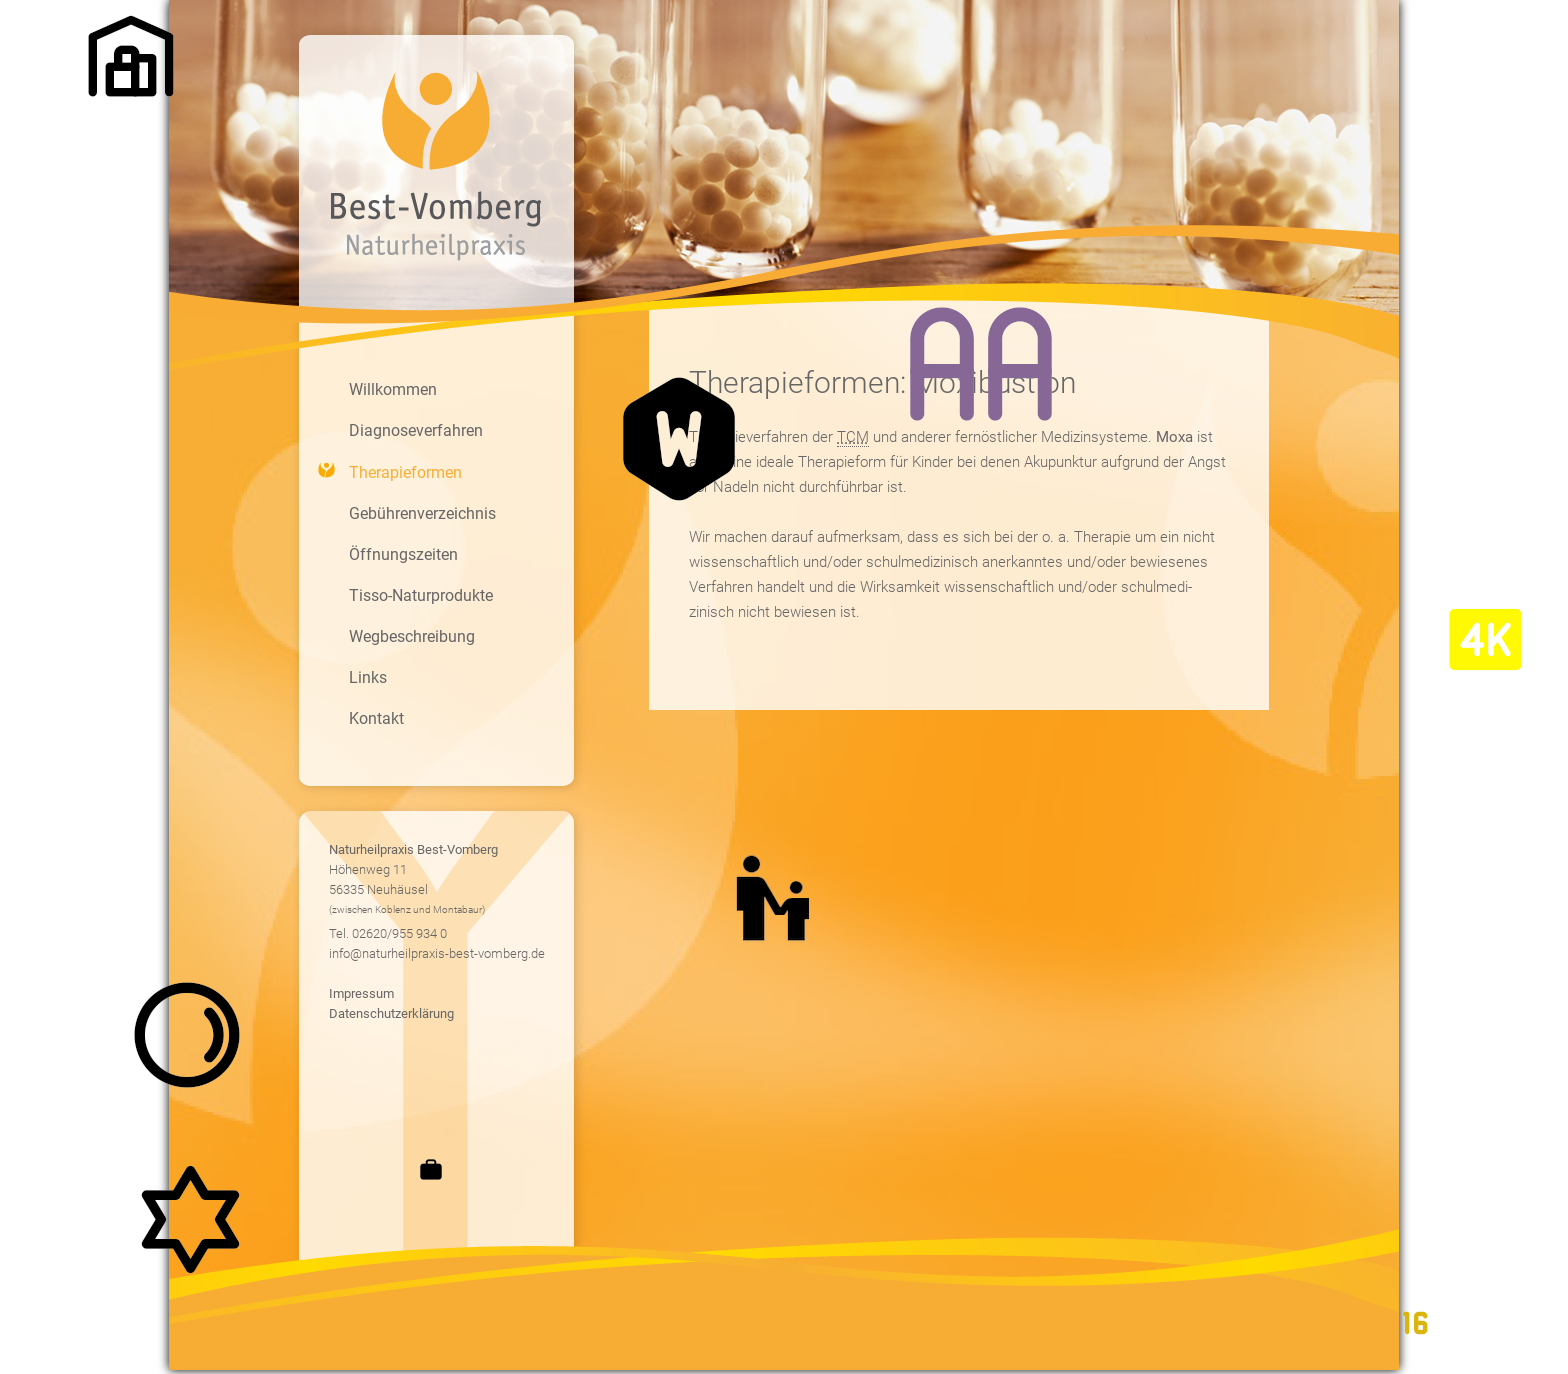 Image resolution: width=1568 pixels, height=1374 pixels. What do you see at coordinates (775, 898) in the screenshot?
I see `indicates child supervision required` at bounding box center [775, 898].